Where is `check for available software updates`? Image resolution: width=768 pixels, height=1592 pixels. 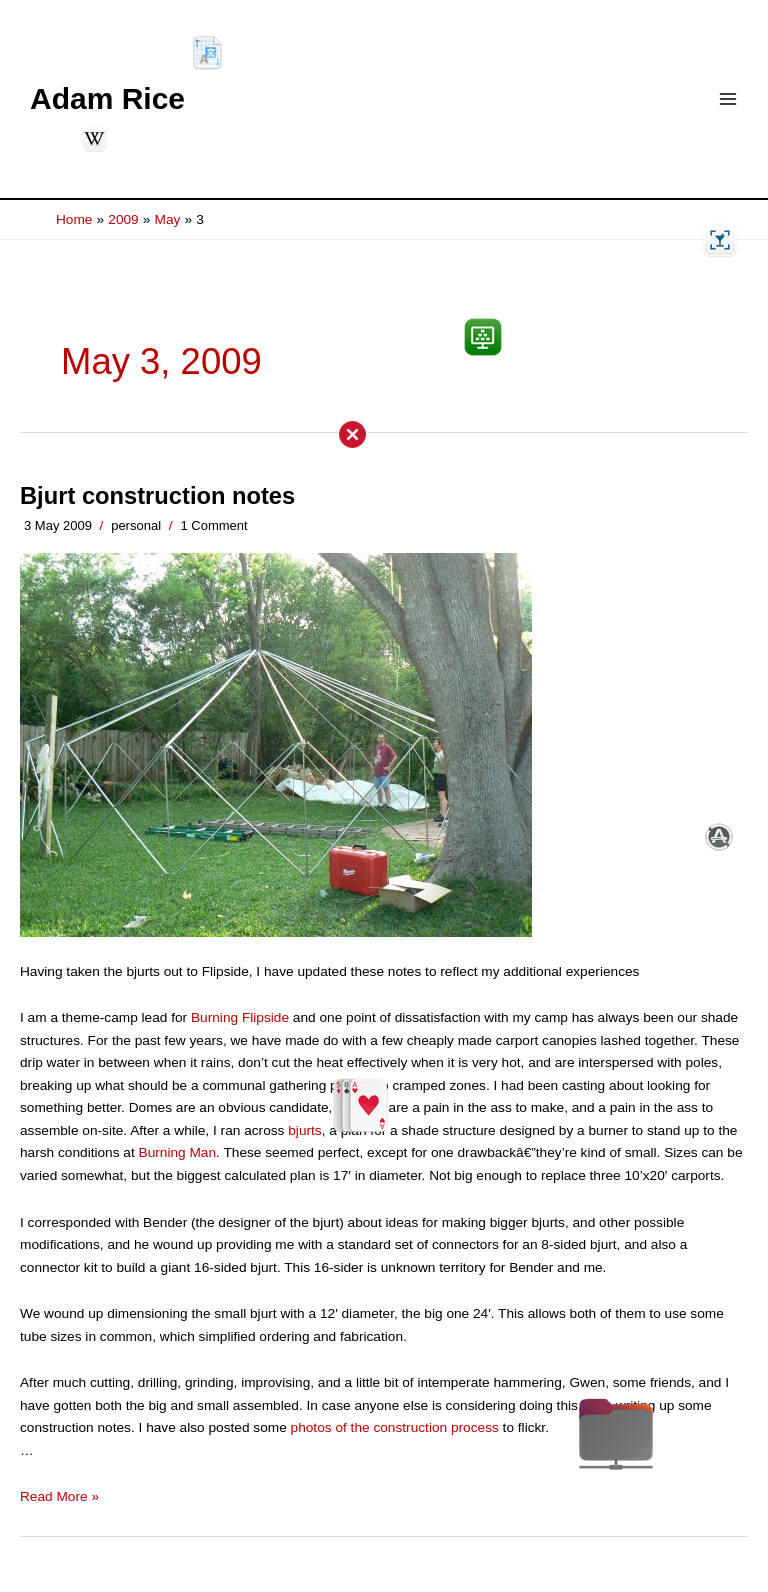 check for available software updates is located at coordinates (719, 837).